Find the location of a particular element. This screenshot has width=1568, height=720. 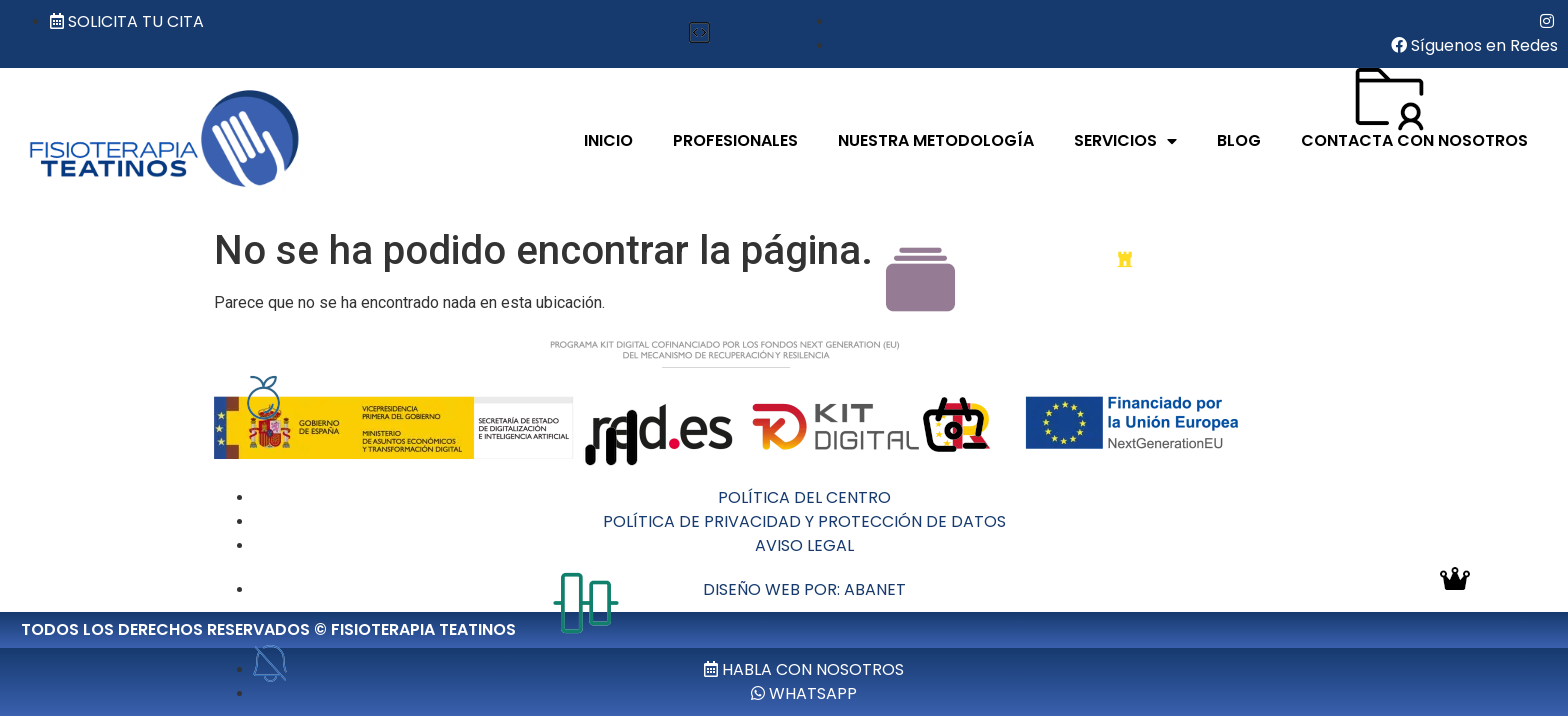

view source code is located at coordinates (699, 32).